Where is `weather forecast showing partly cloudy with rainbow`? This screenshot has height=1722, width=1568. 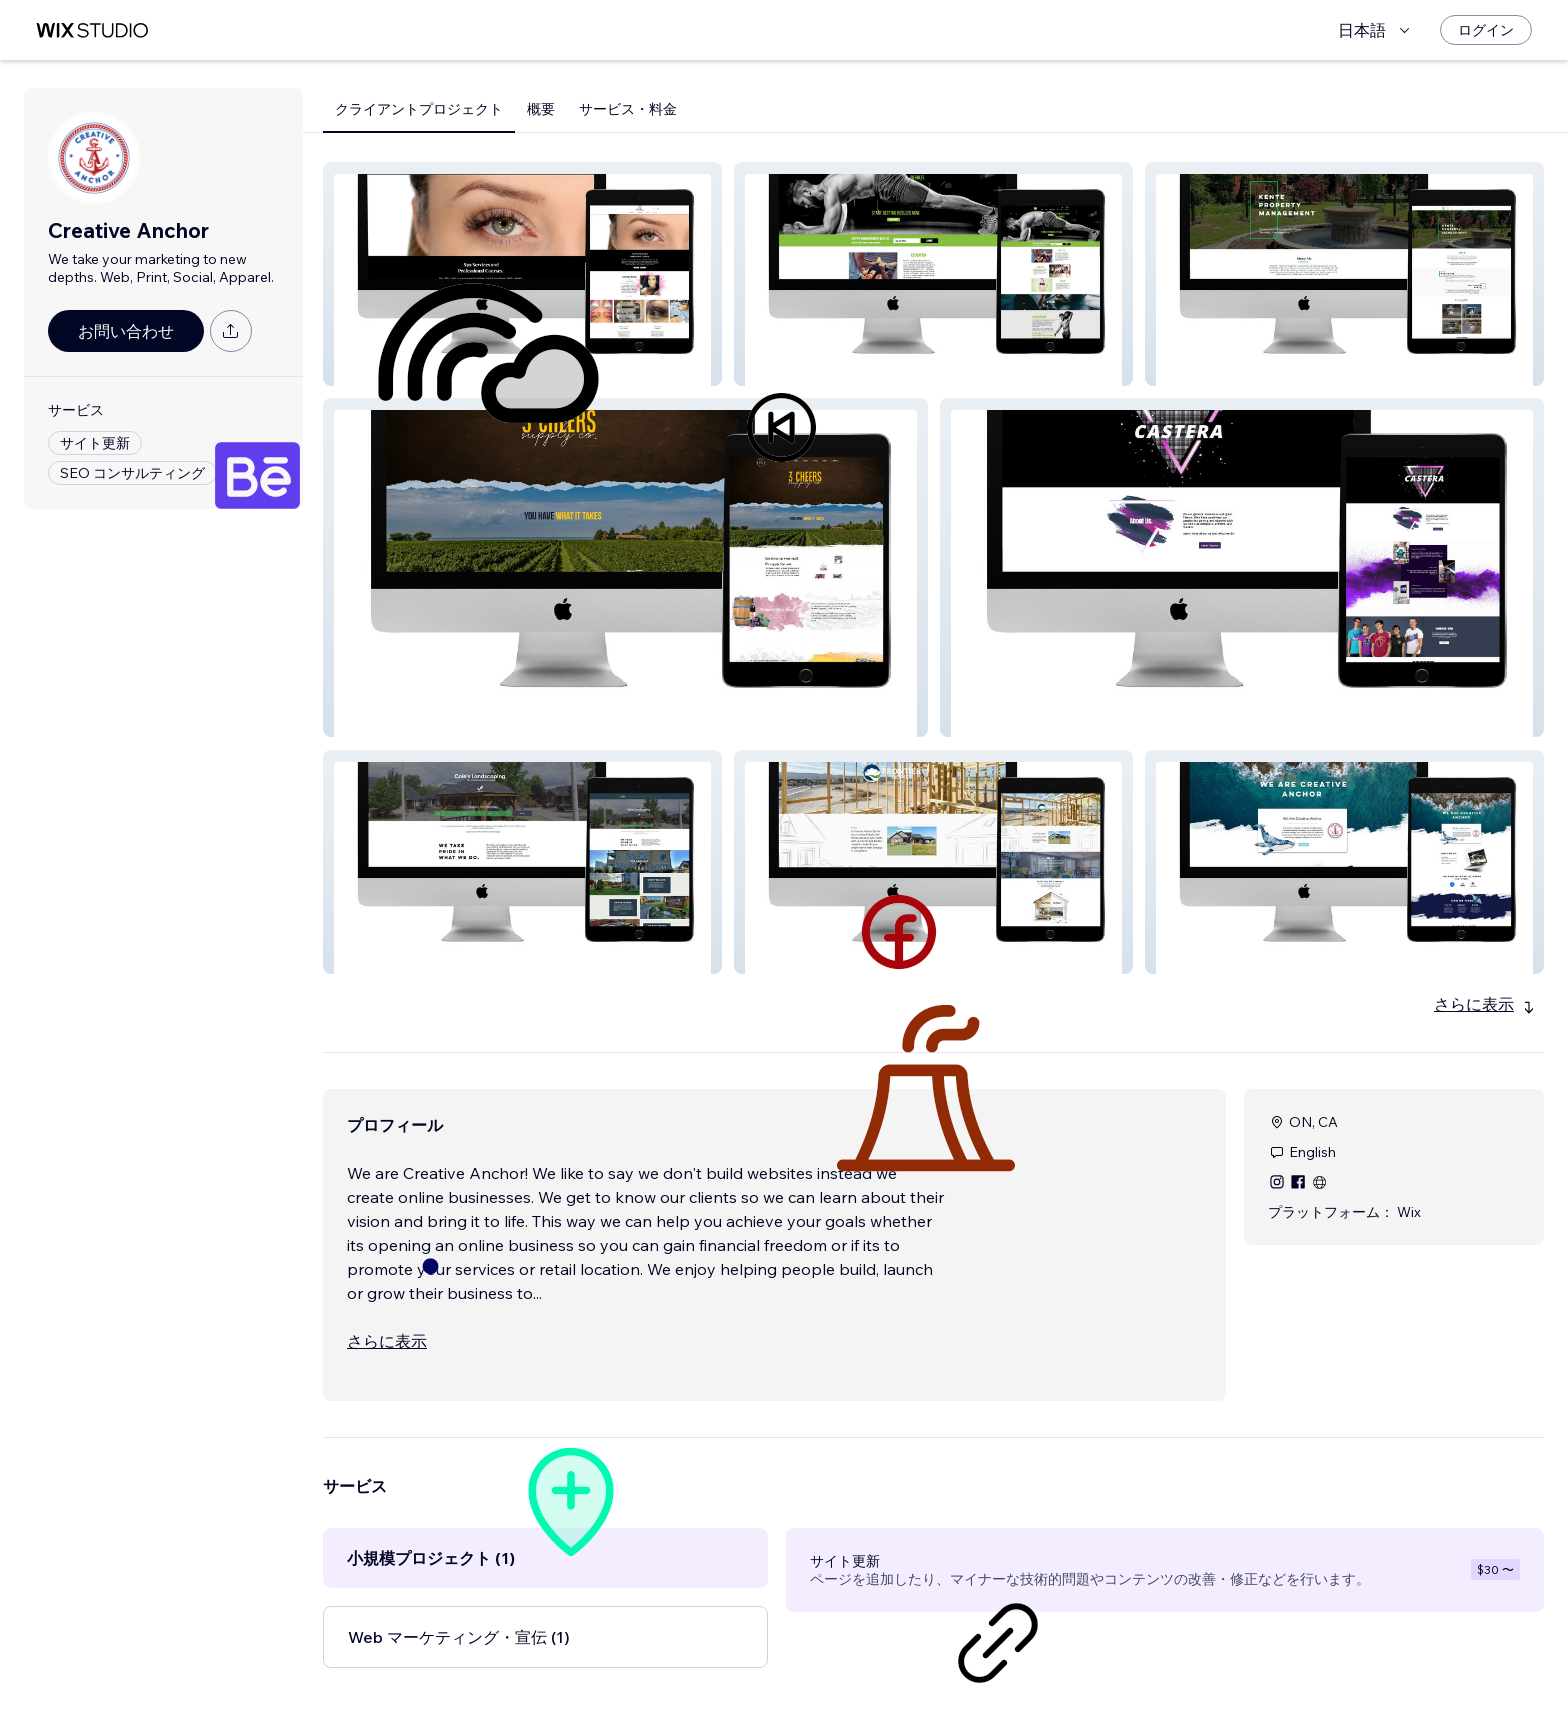 weather forecast showing partly cloudy with rainbow is located at coordinates (488, 349).